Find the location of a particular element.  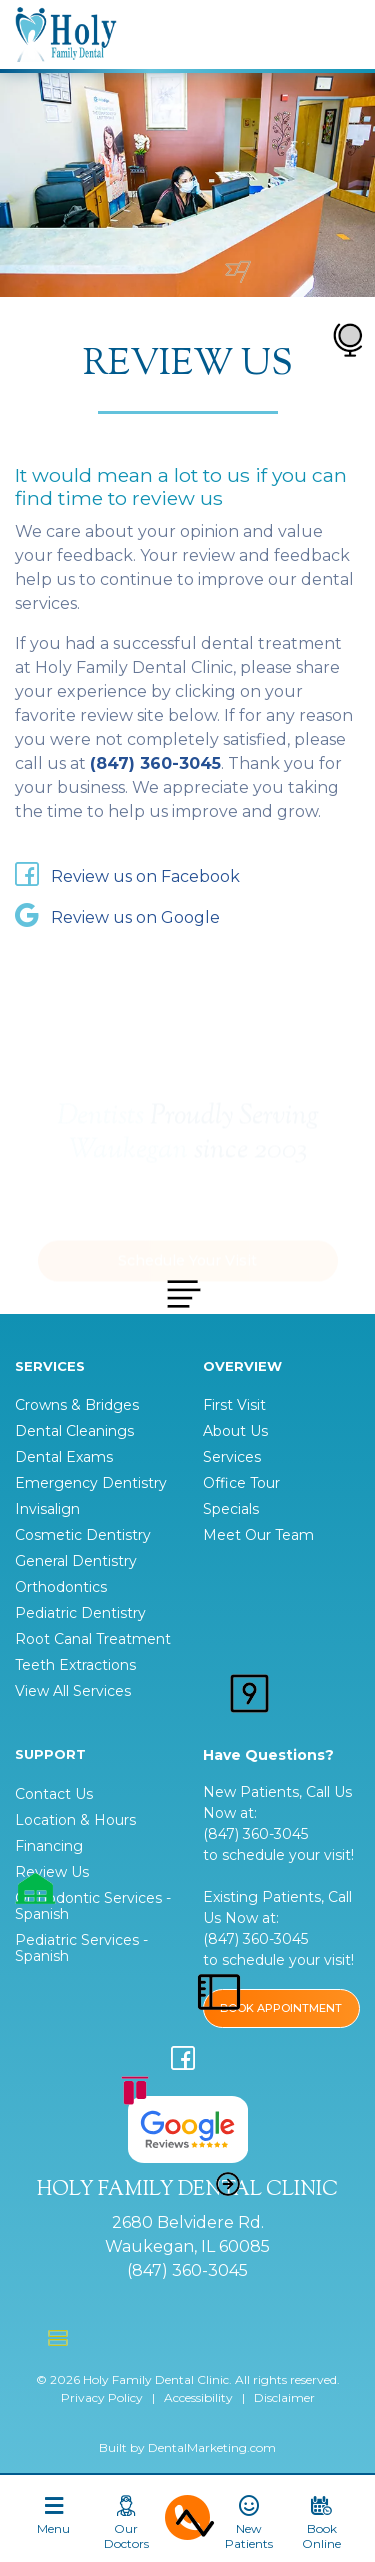

align selected elements to the top is located at coordinates (135, 2090).